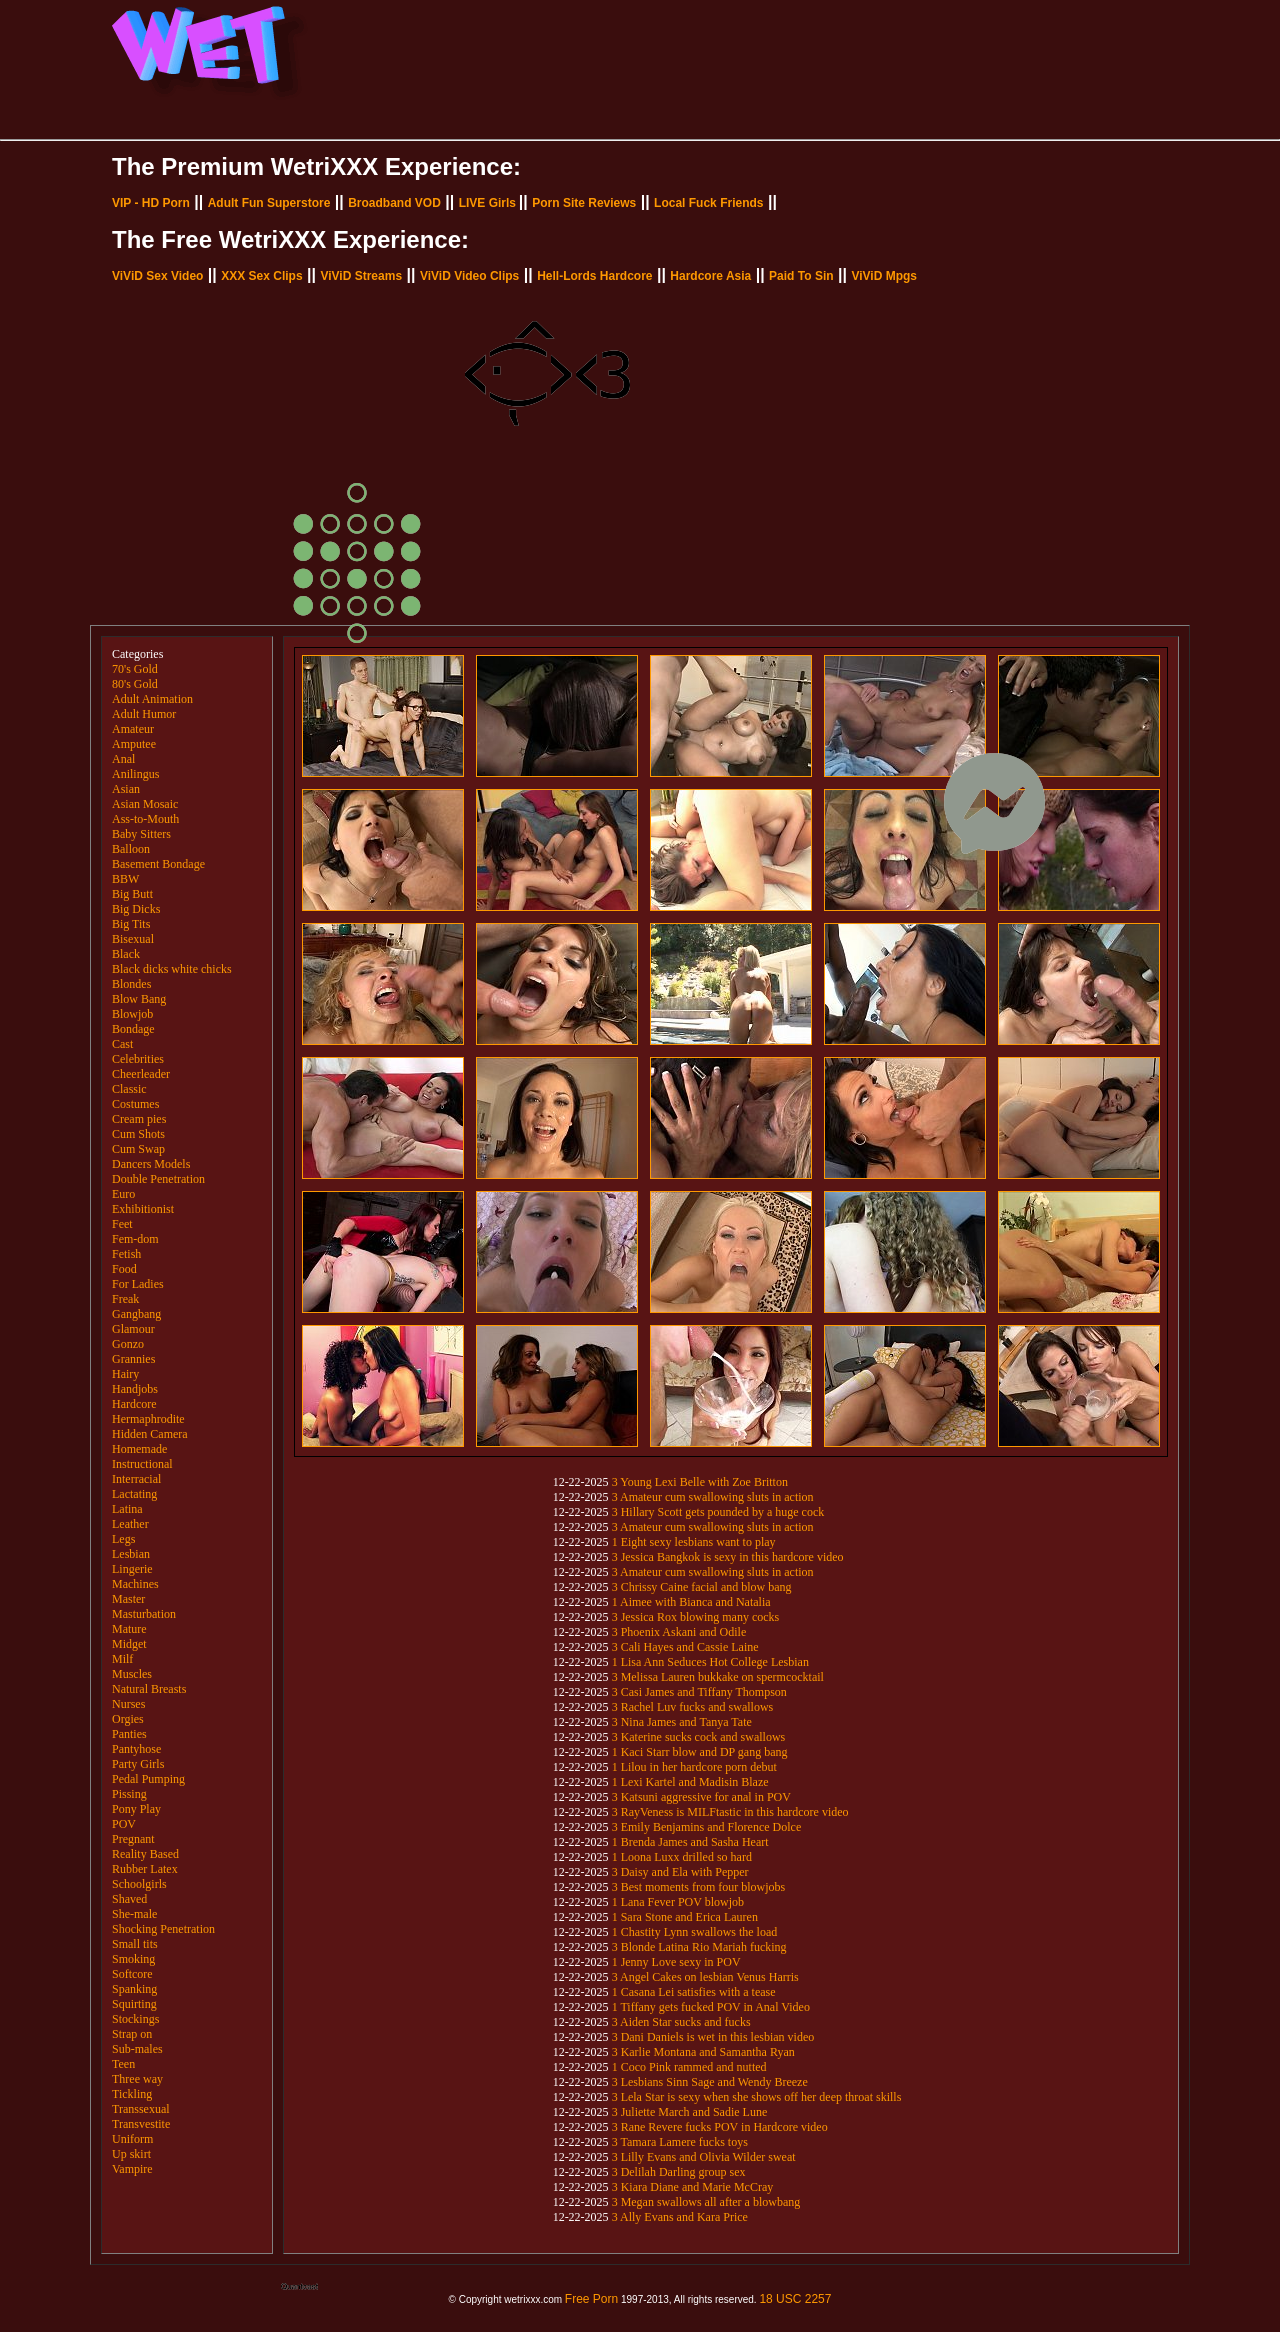 This screenshot has height=2332, width=1280. What do you see at coordinates (547, 373) in the screenshot?
I see `open fish shell terminal application` at bounding box center [547, 373].